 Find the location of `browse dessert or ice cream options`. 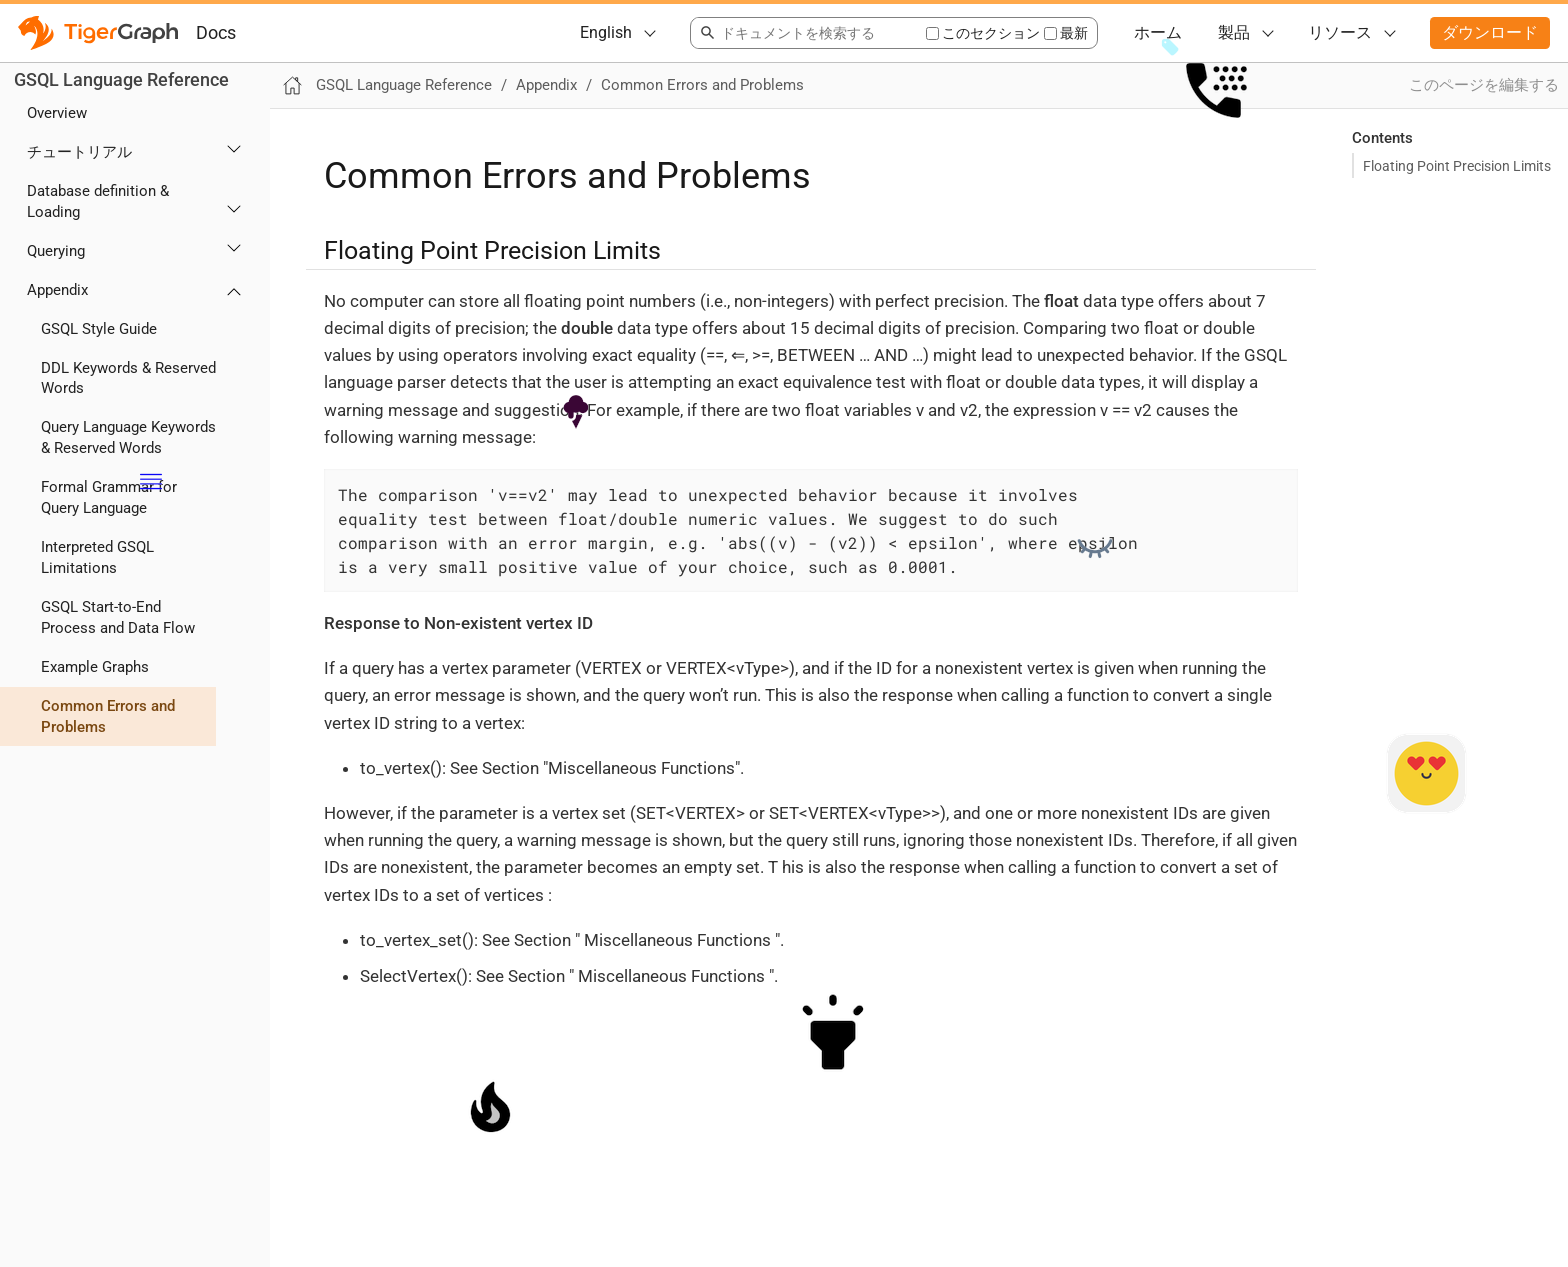

browse dessert or ice cream options is located at coordinates (576, 412).